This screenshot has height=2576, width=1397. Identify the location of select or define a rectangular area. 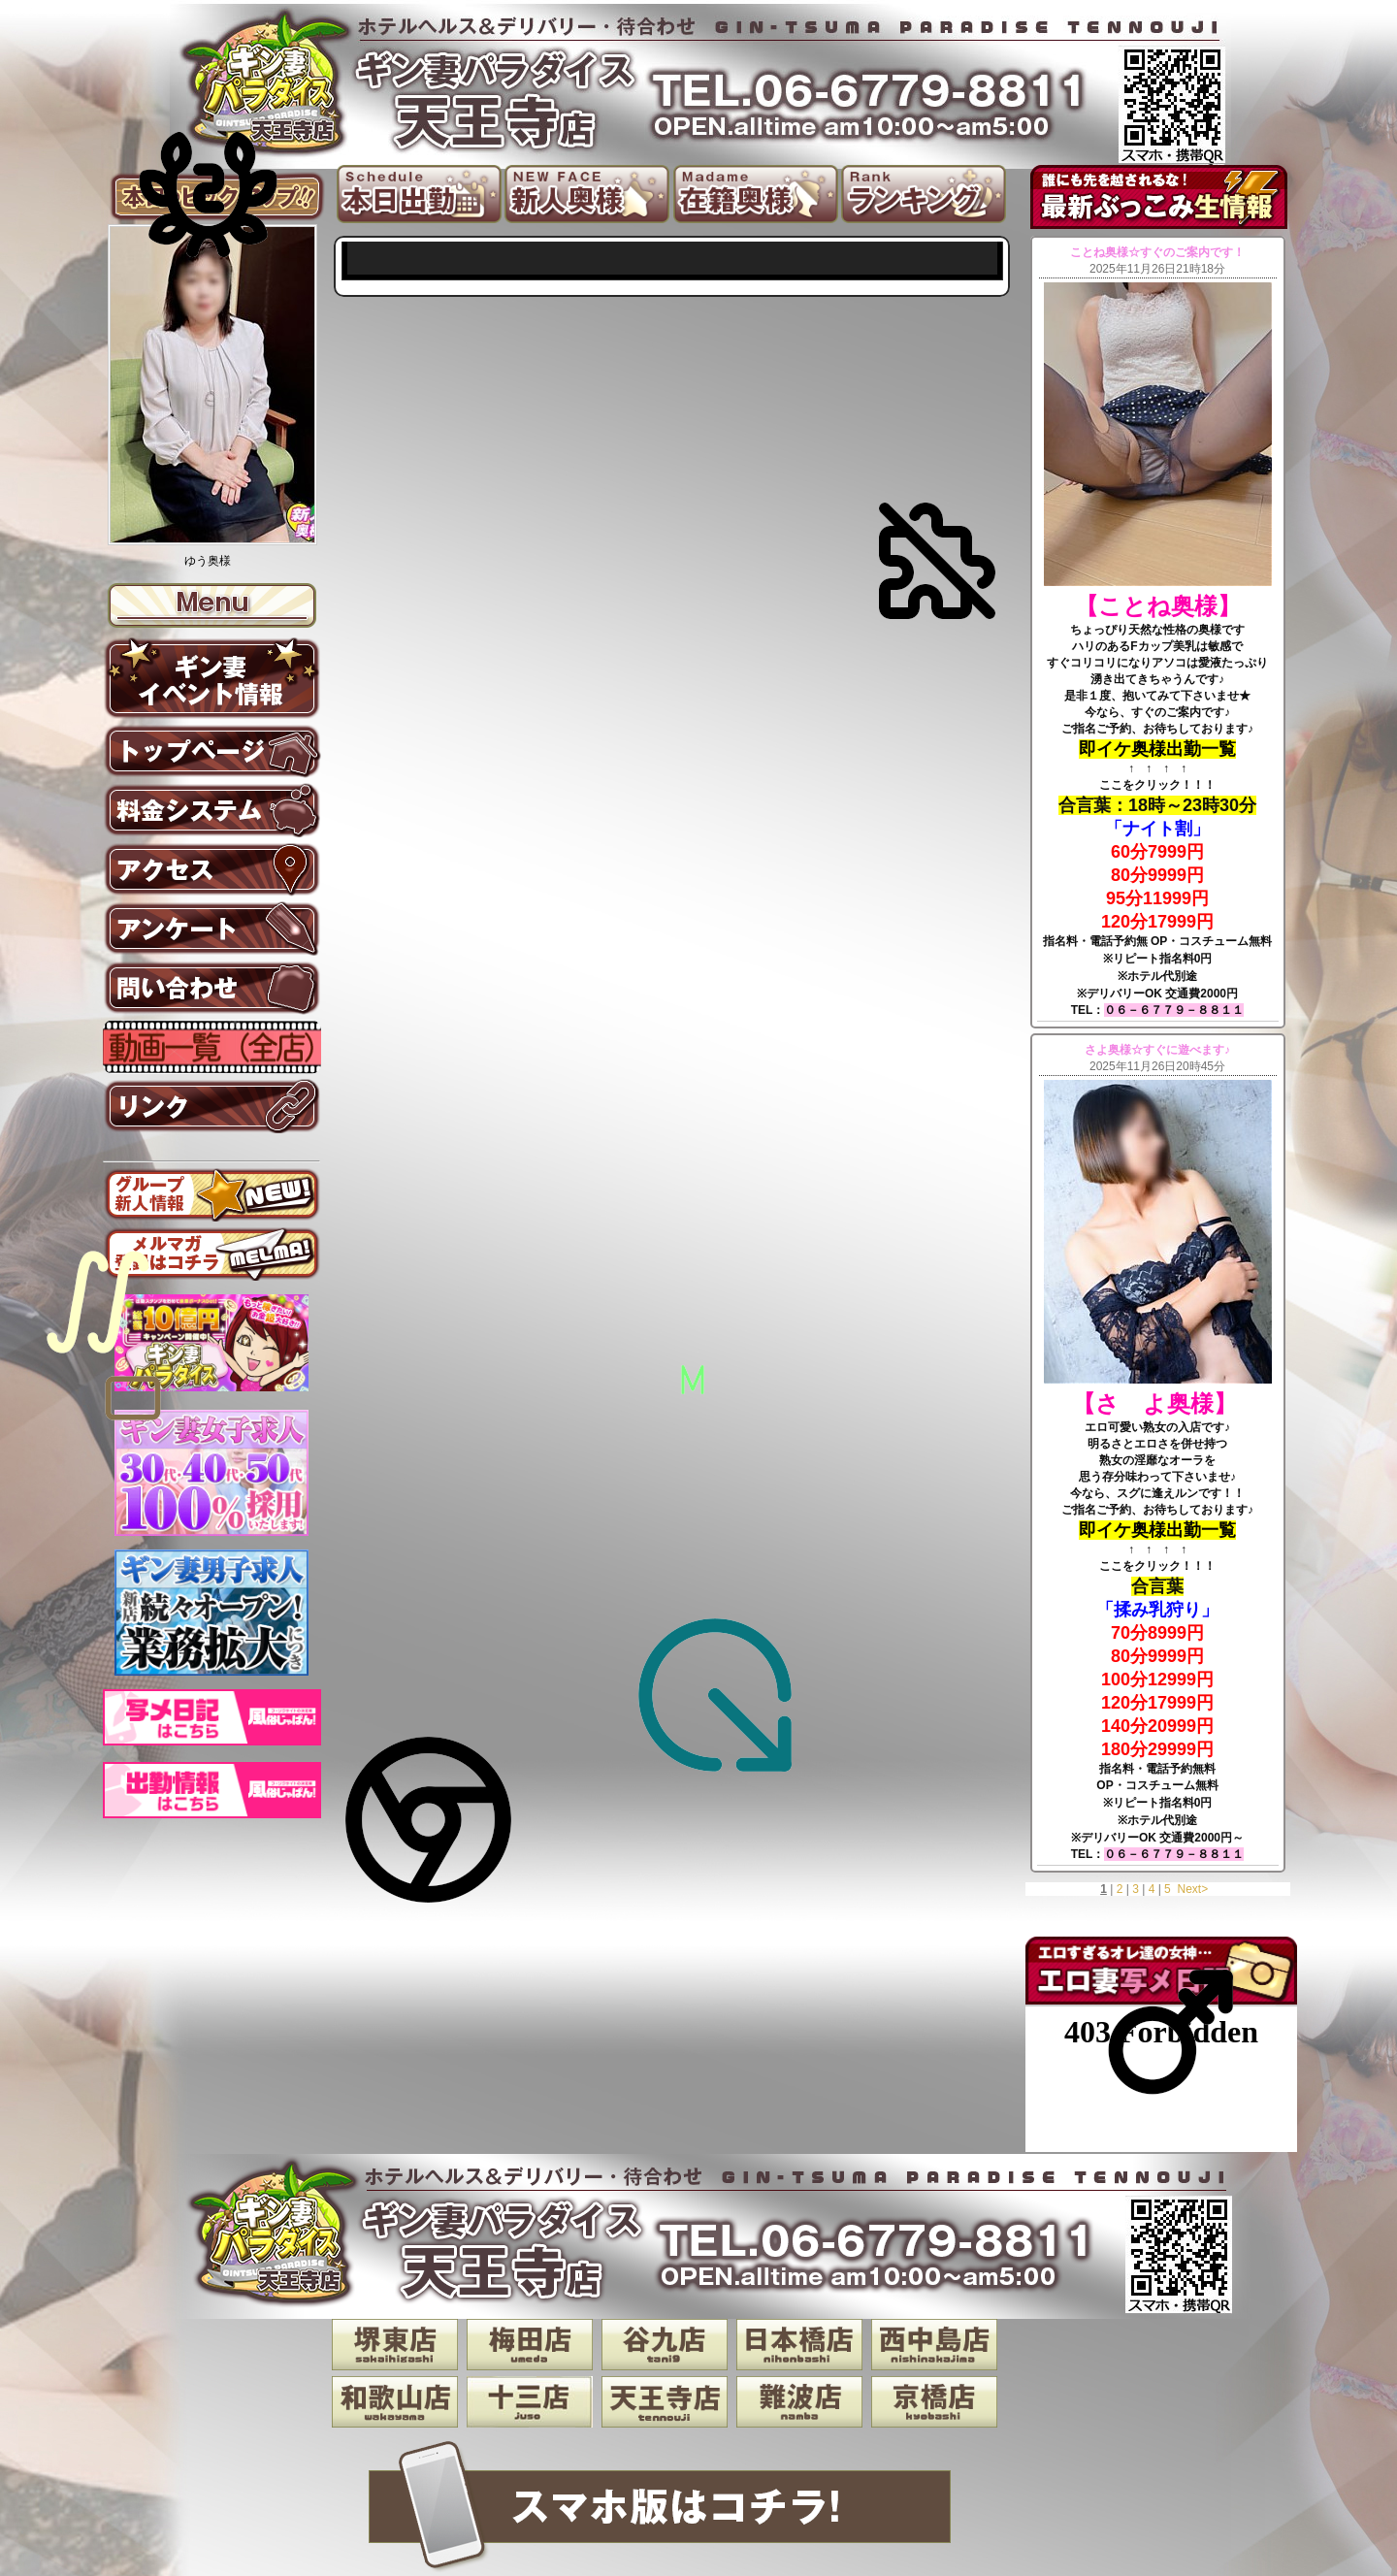
(133, 1398).